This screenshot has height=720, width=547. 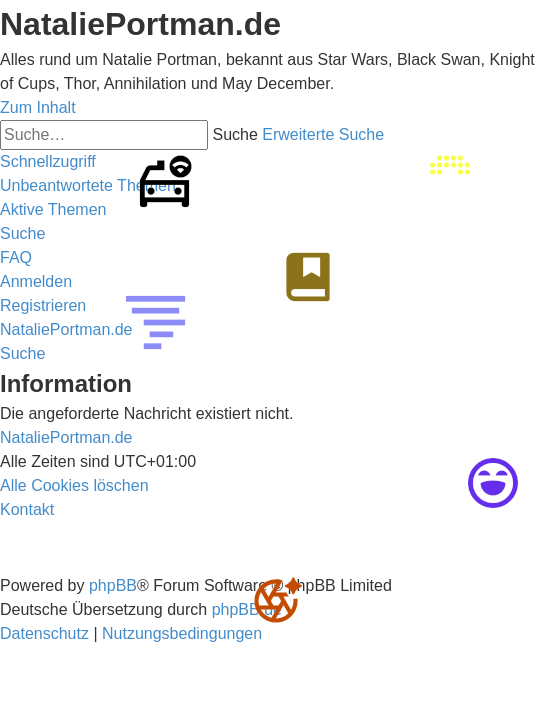 I want to click on add a laughing reaction to a message, so click(x=493, y=483).